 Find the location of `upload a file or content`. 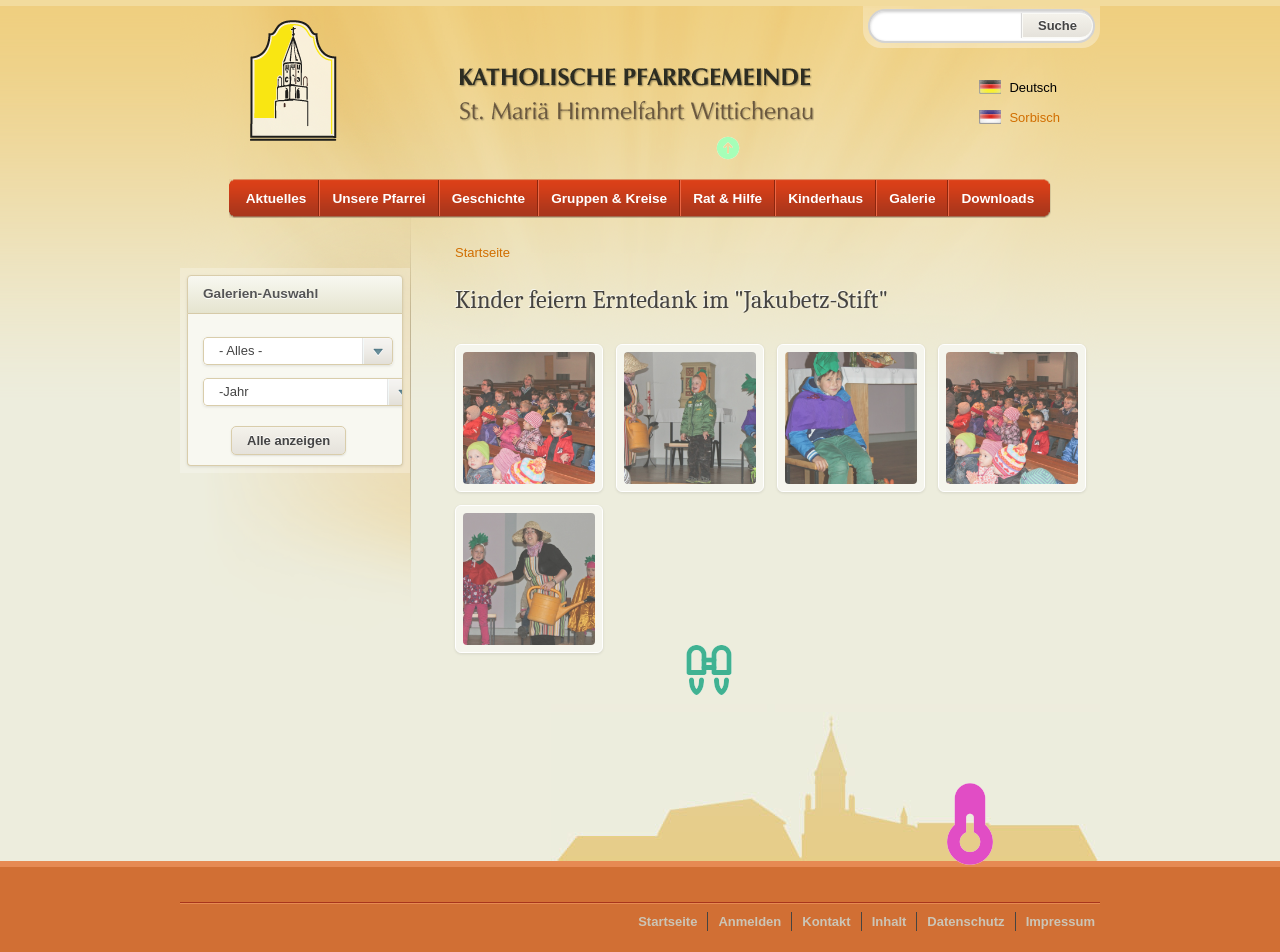

upload a file or content is located at coordinates (728, 148).